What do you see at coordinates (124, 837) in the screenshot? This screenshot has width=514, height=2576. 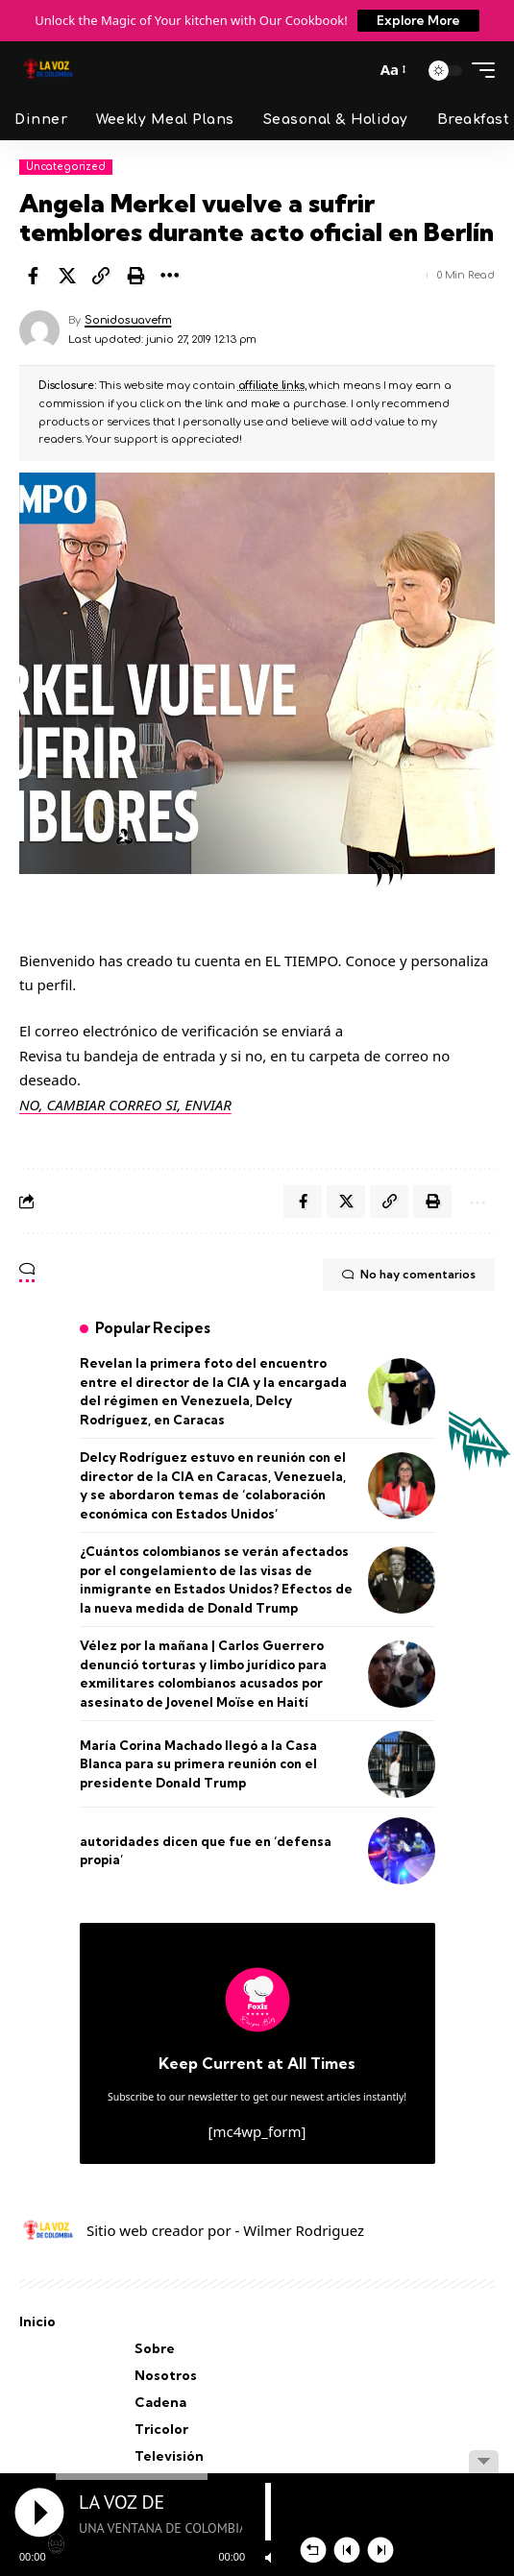 I see `collect or view shell items in game inventory` at bounding box center [124, 837].